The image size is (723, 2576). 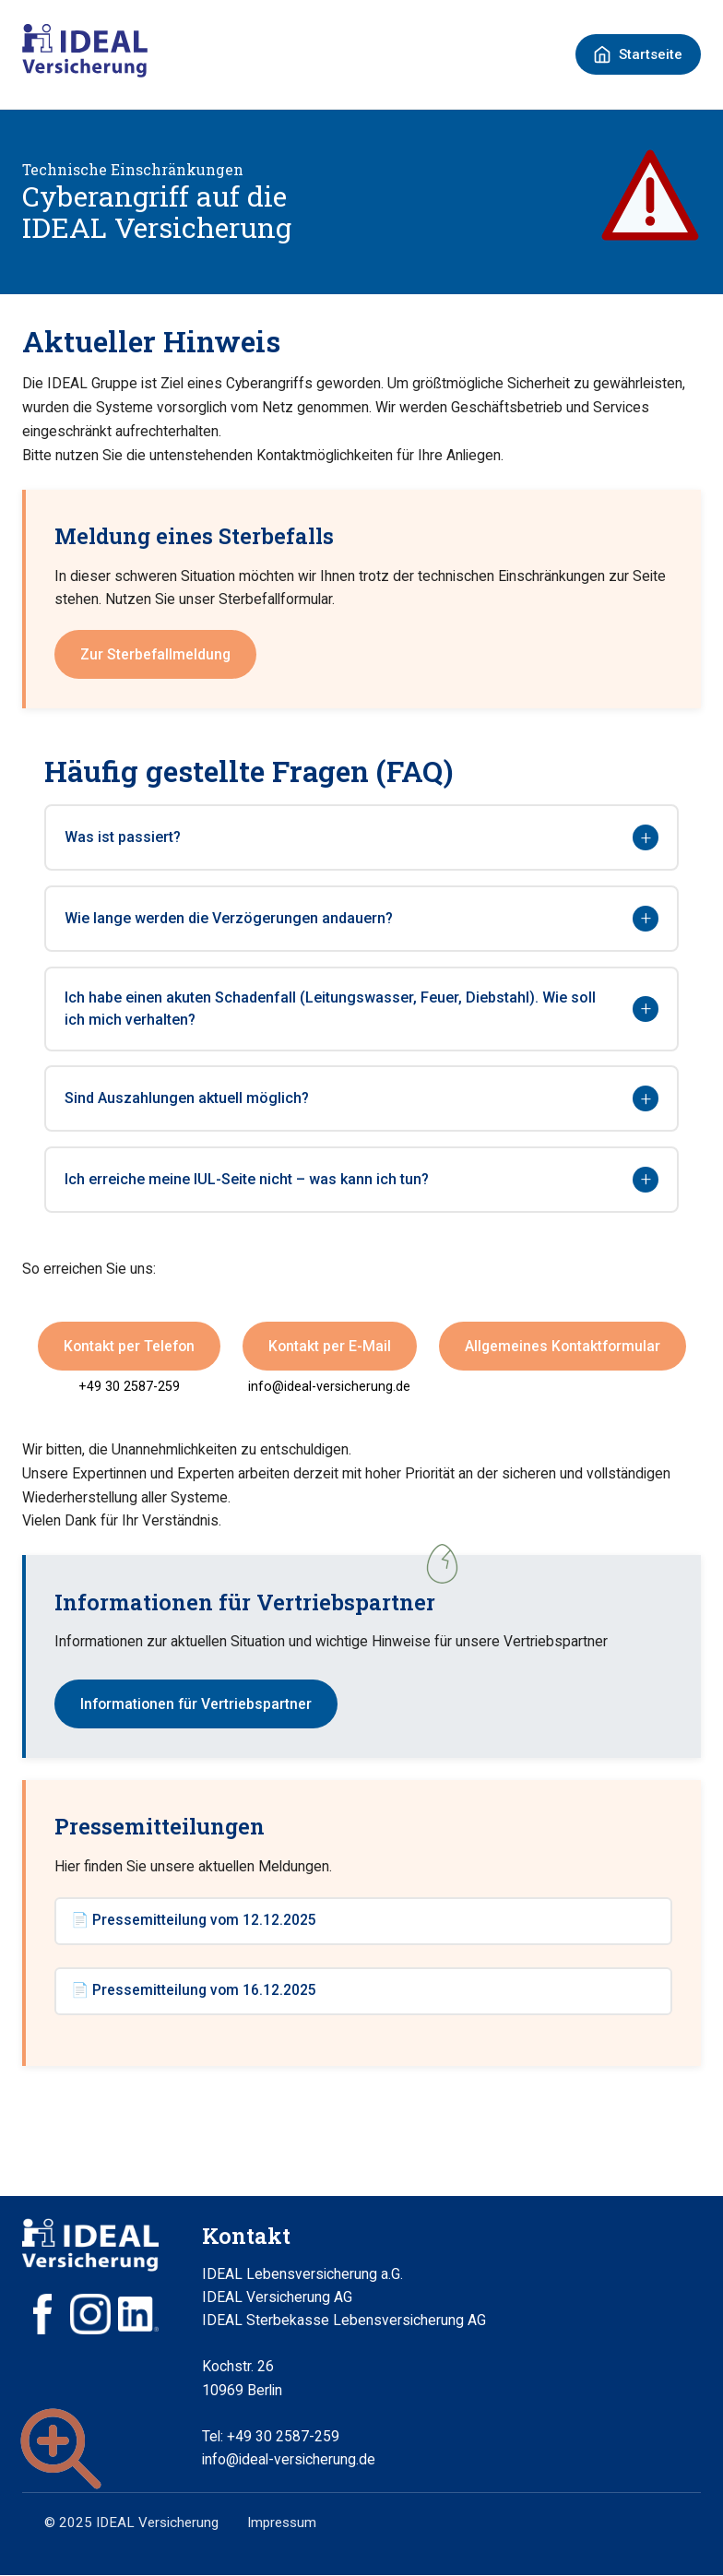 I want to click on zoom in on content or image, so click(x=61, y=2449).